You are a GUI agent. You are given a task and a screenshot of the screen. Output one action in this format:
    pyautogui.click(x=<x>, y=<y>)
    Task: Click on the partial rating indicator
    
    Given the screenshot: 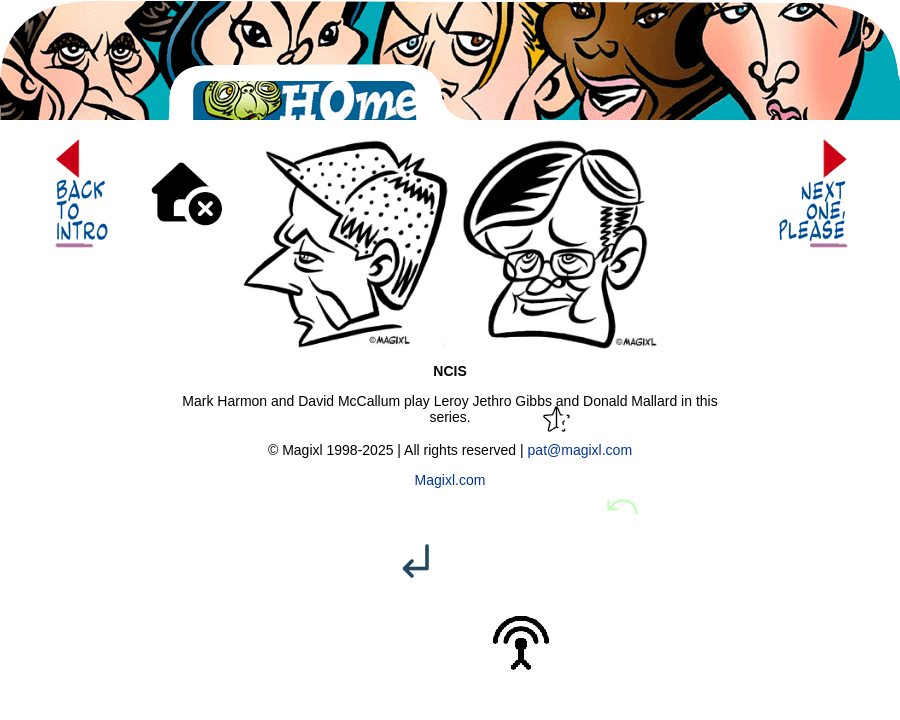 What is the action you would take?
    pyautogui.click(x=556, y=419)
    